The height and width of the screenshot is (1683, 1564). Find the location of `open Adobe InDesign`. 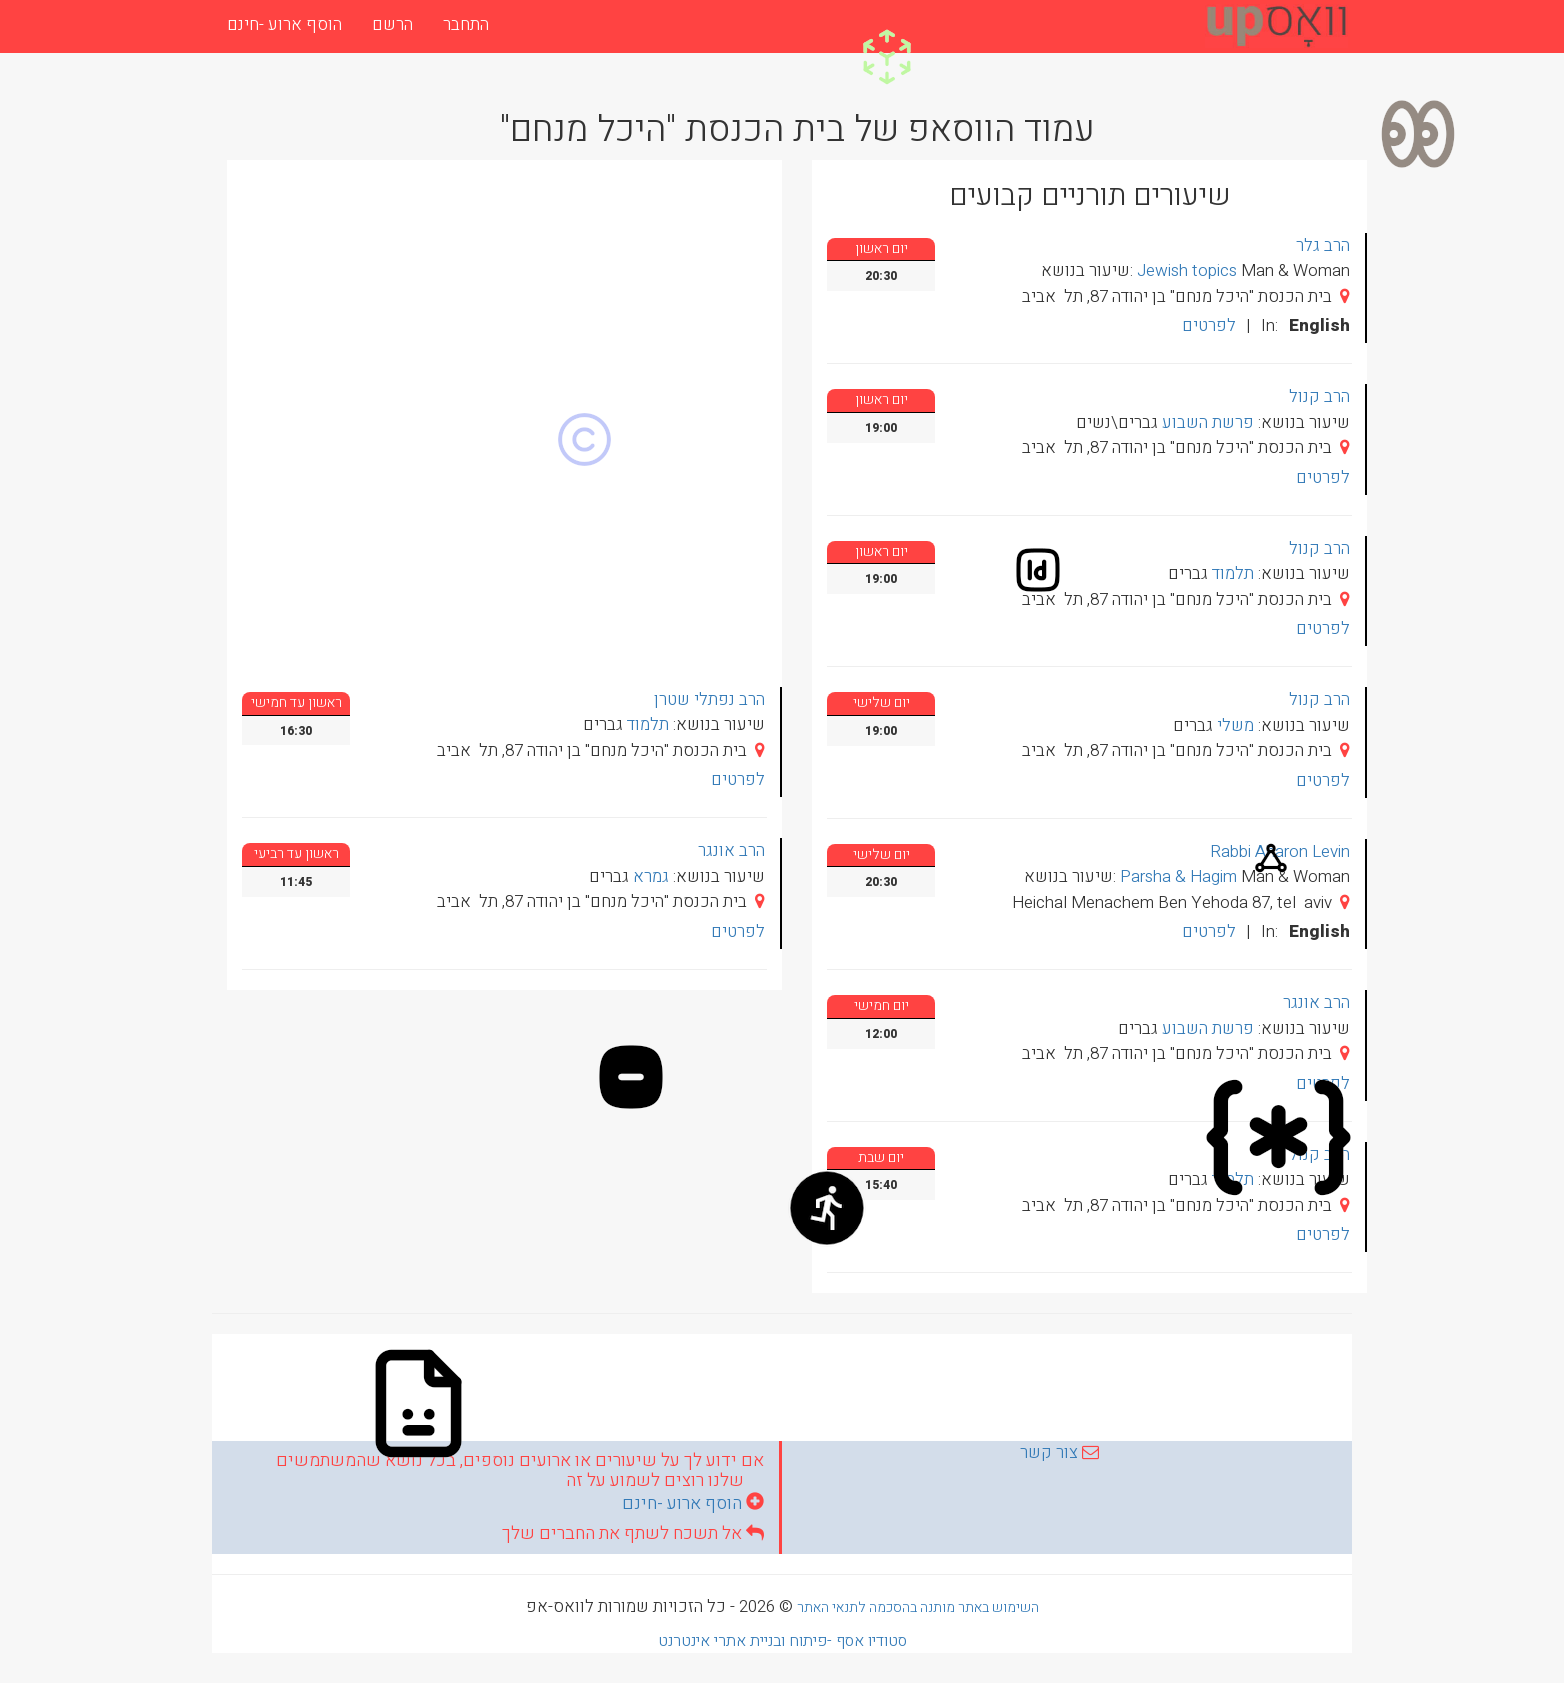

open Adobe InDesign is located at coordinates (1038, 570).